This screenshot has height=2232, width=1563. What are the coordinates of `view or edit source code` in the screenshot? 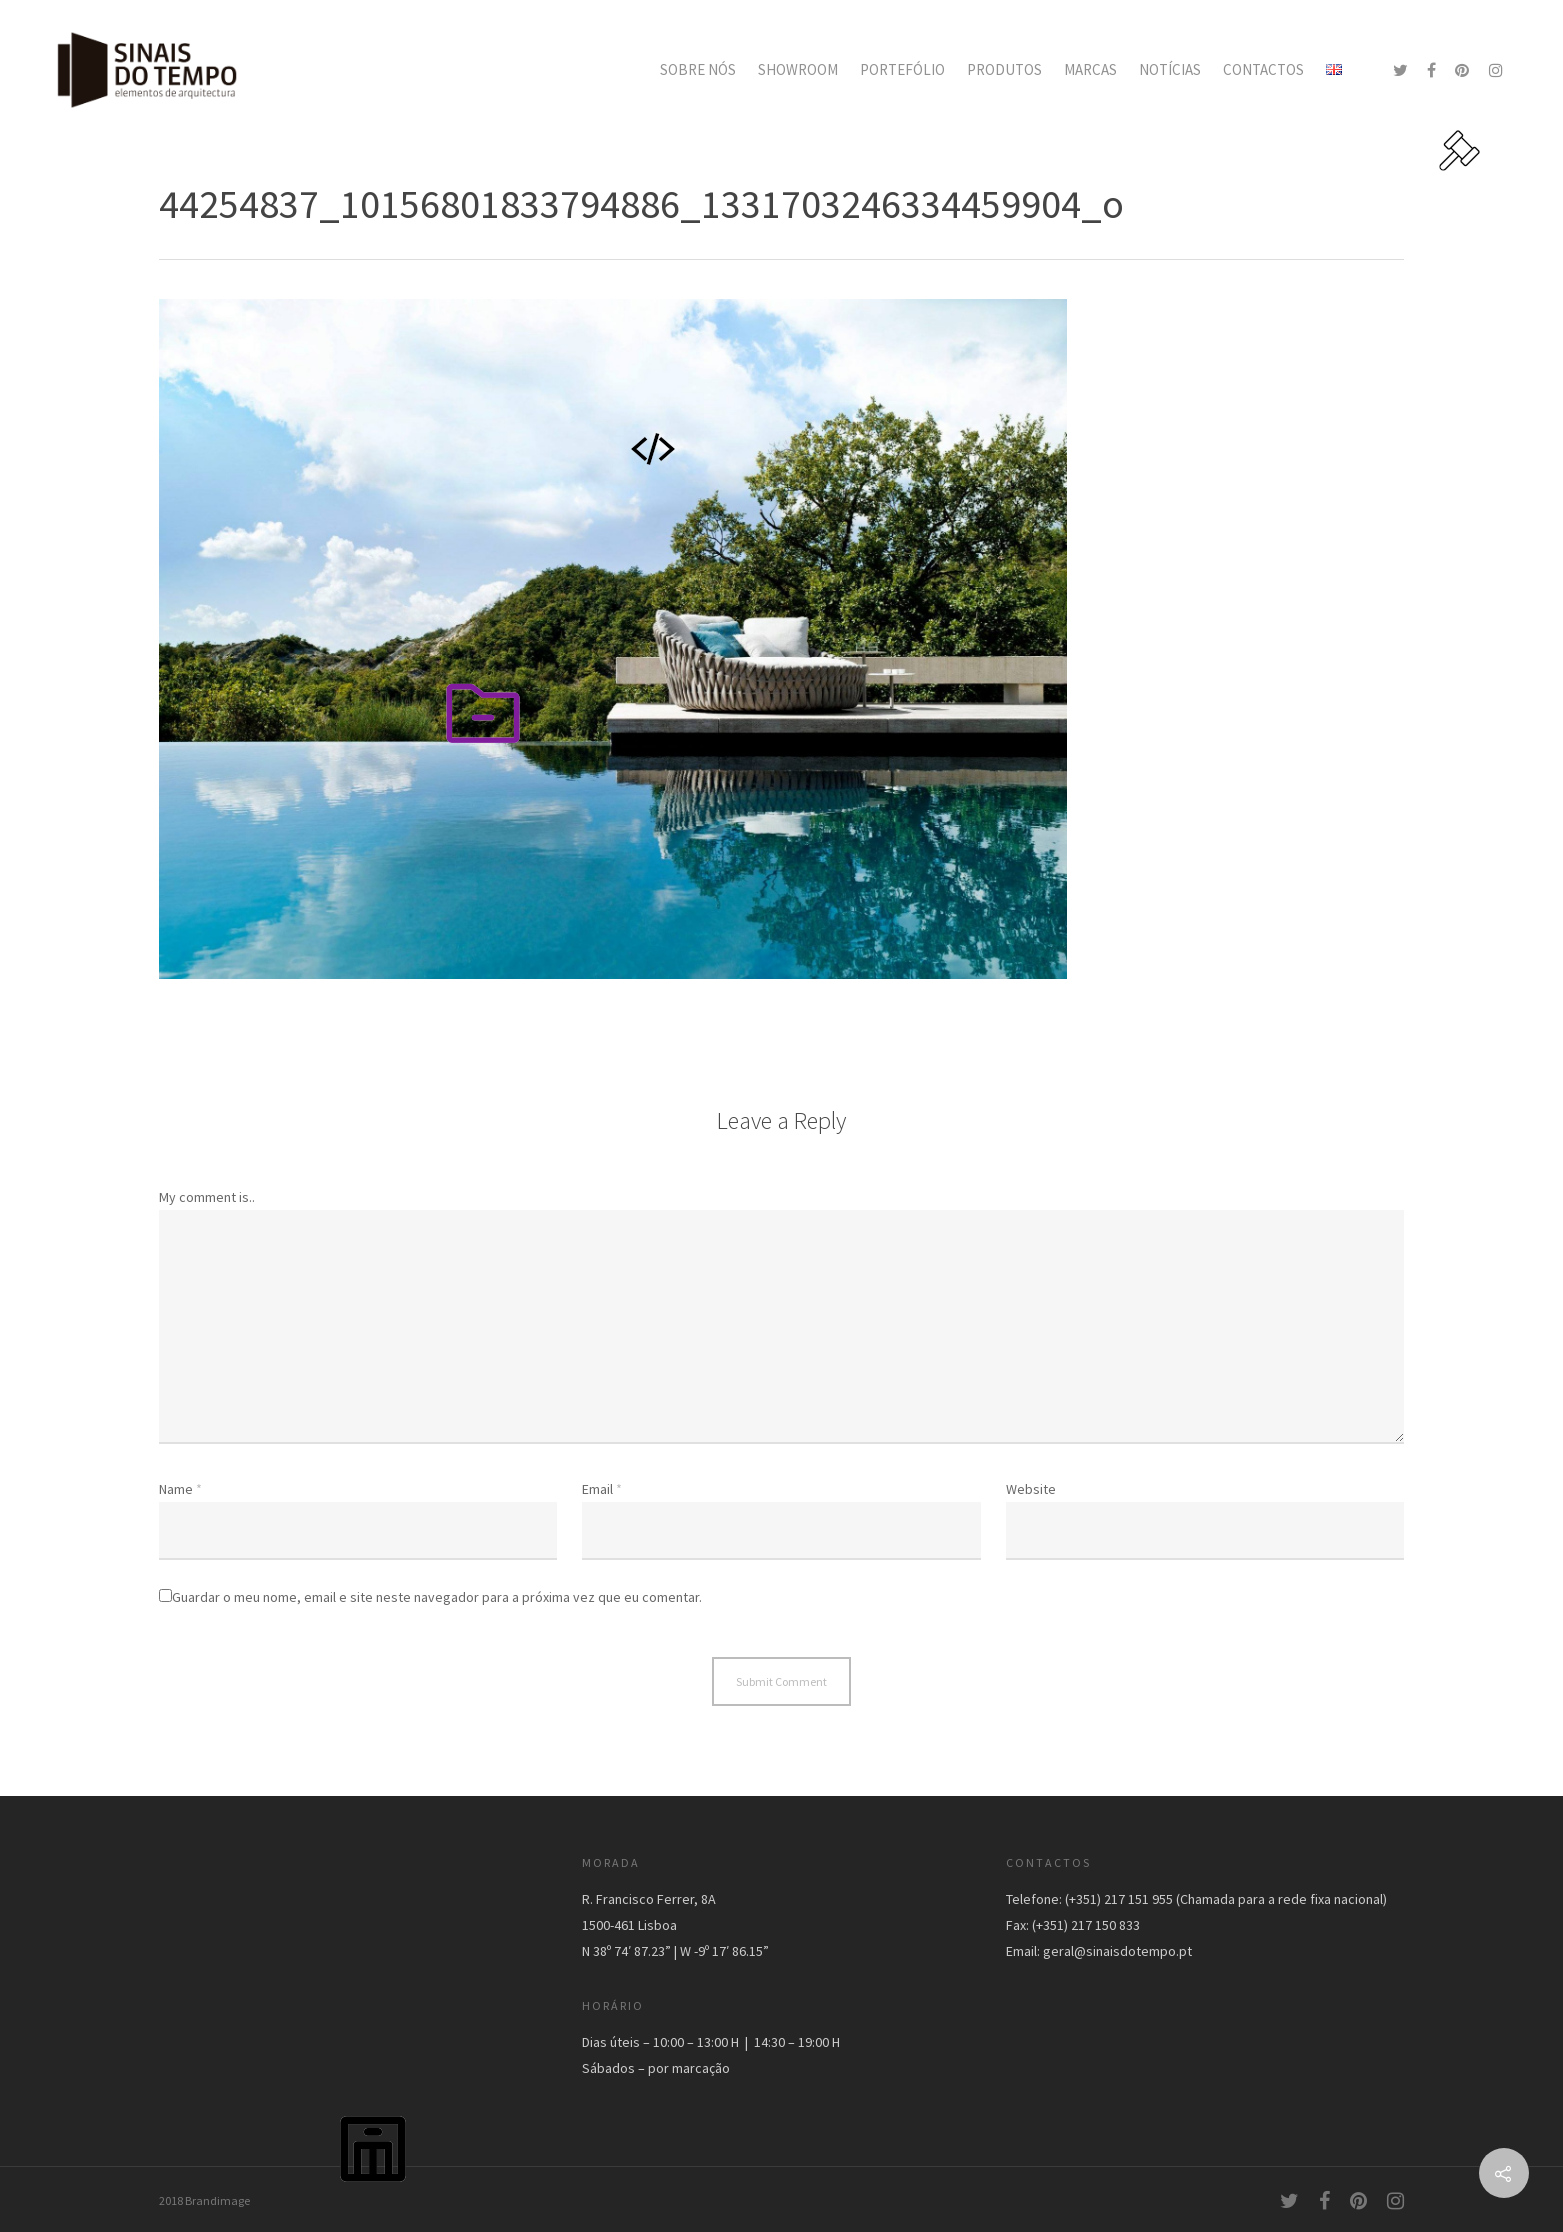 It's located at (653, 449).